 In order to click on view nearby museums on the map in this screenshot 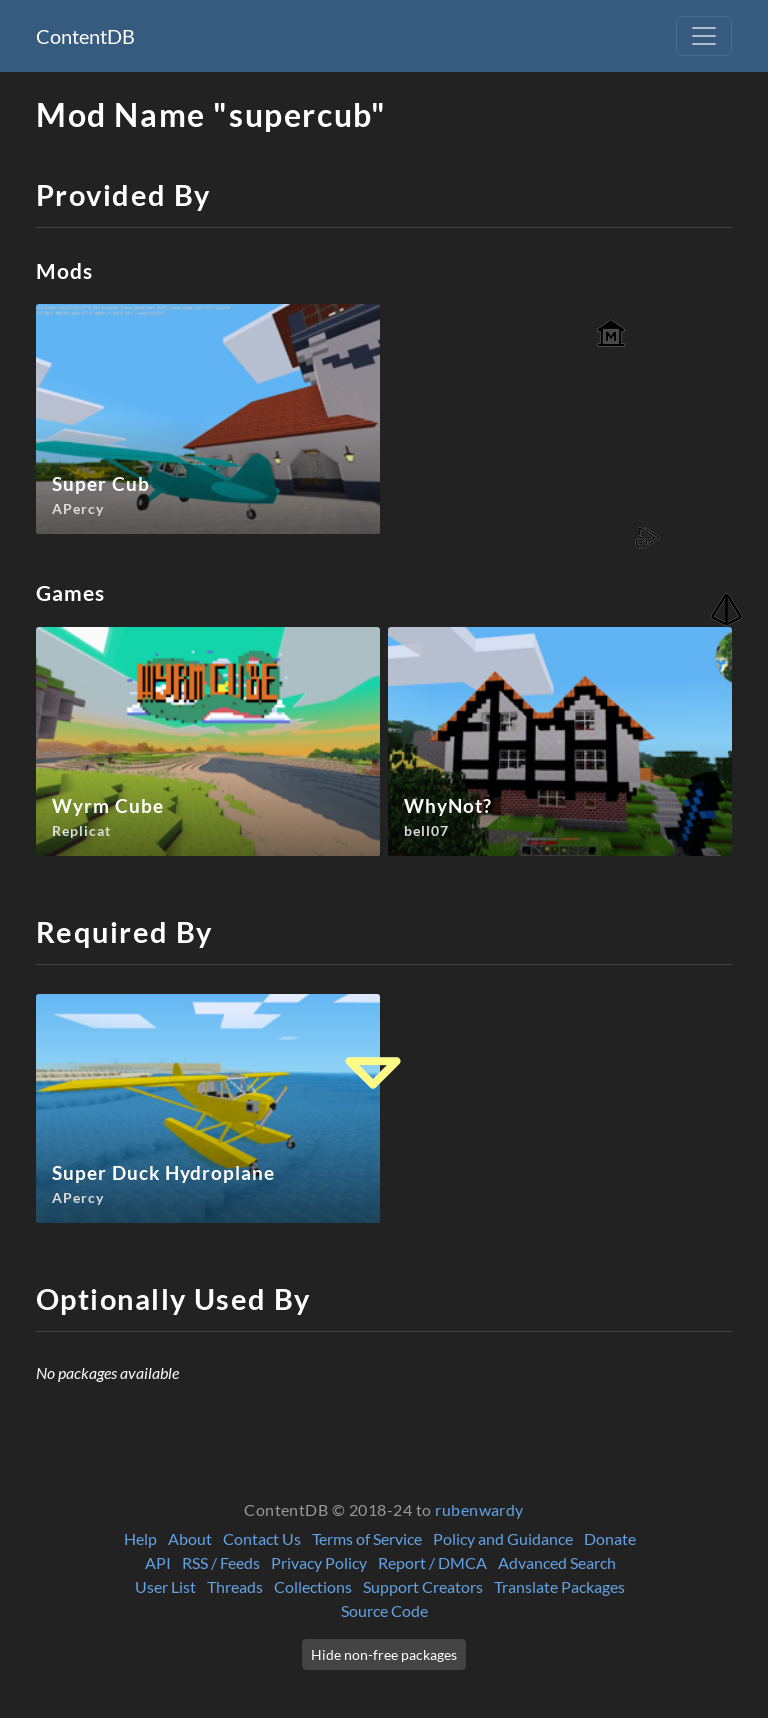, I will do `click(611, 333)`.